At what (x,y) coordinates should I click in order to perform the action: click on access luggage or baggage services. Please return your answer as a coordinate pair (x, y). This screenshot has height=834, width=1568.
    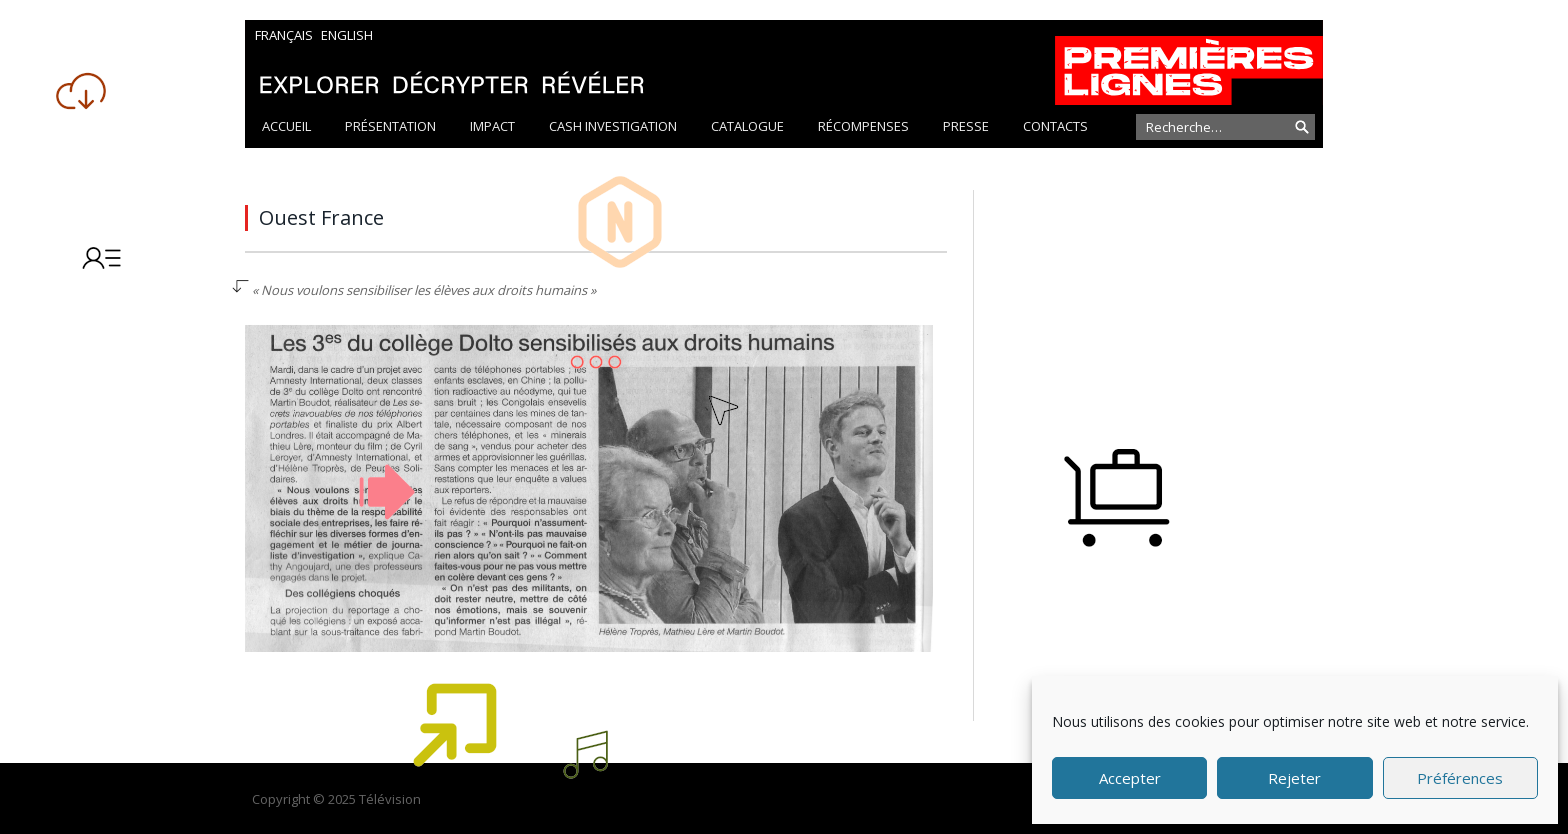
    Looking at the image, I should click on (1115, 496).